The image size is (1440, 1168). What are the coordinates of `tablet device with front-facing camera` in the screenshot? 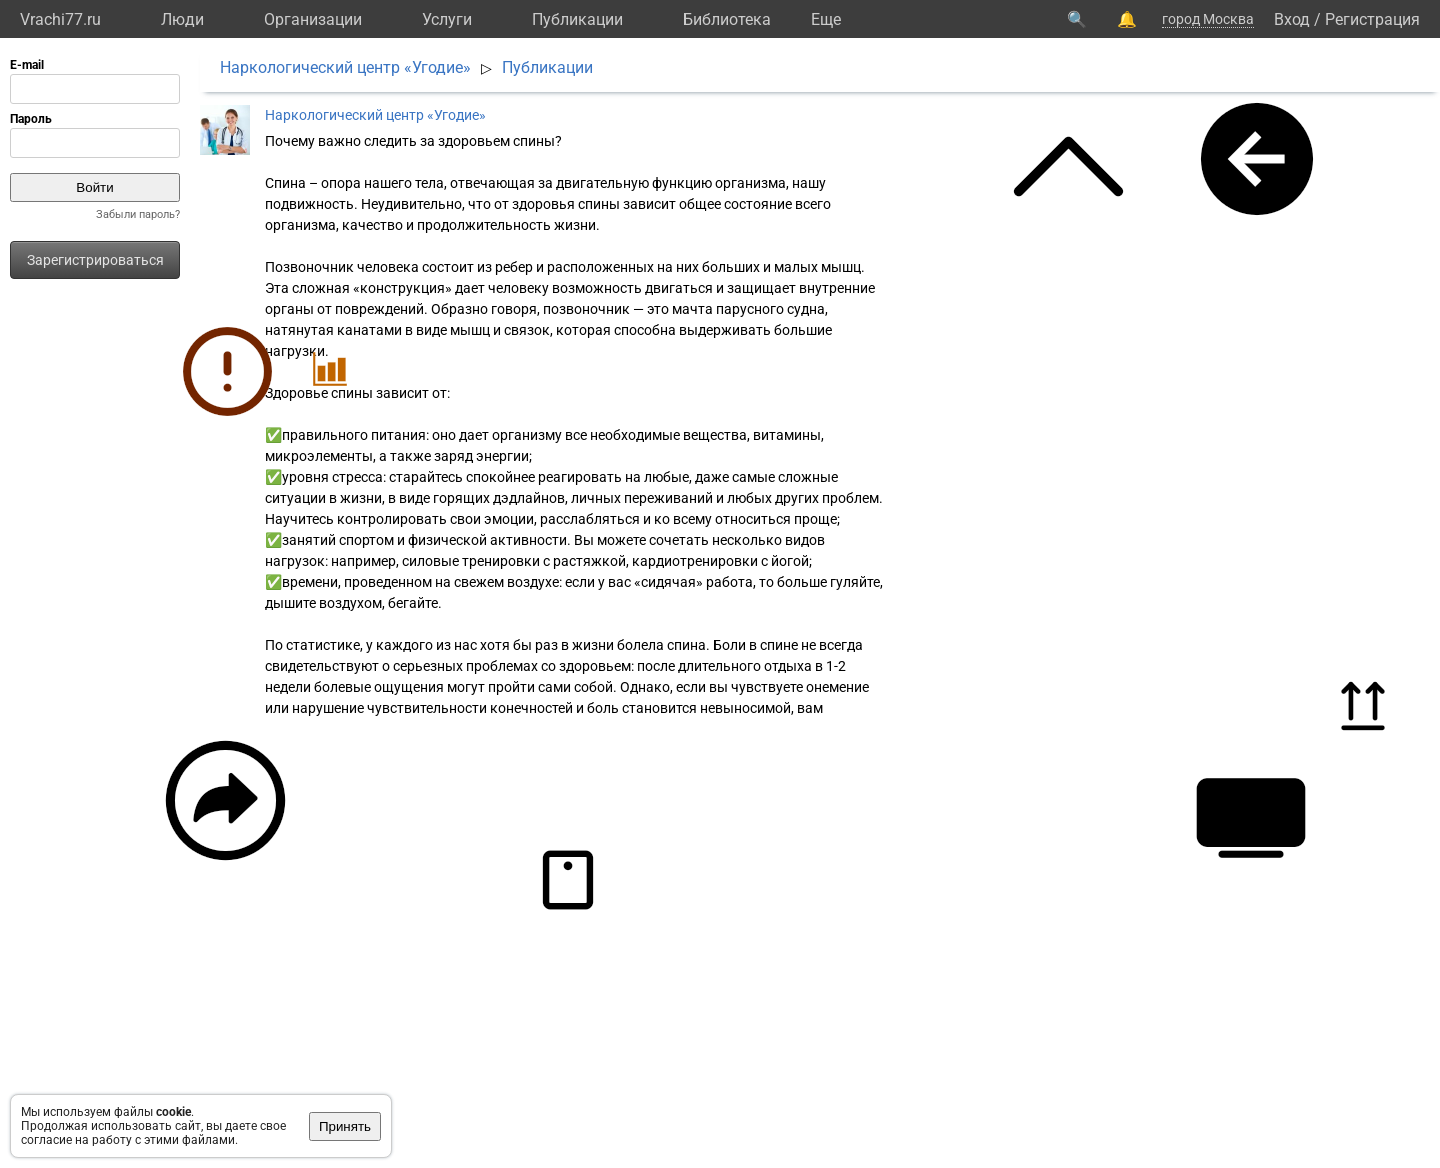 It's located at (568, 880).